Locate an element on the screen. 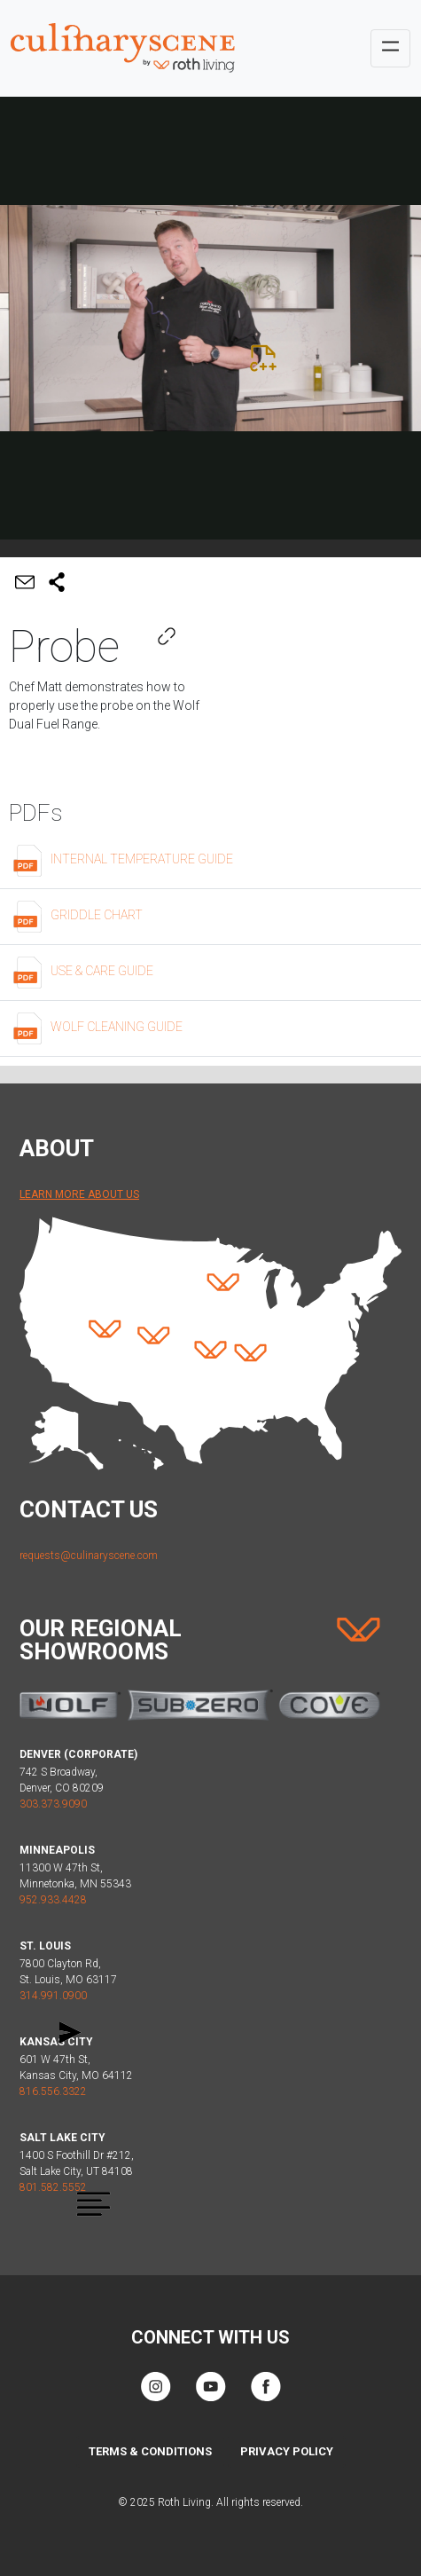 The width and height of the screenshot is (421, 2576). unlink or disconnect a connected item is located at coordinates (167, 636).